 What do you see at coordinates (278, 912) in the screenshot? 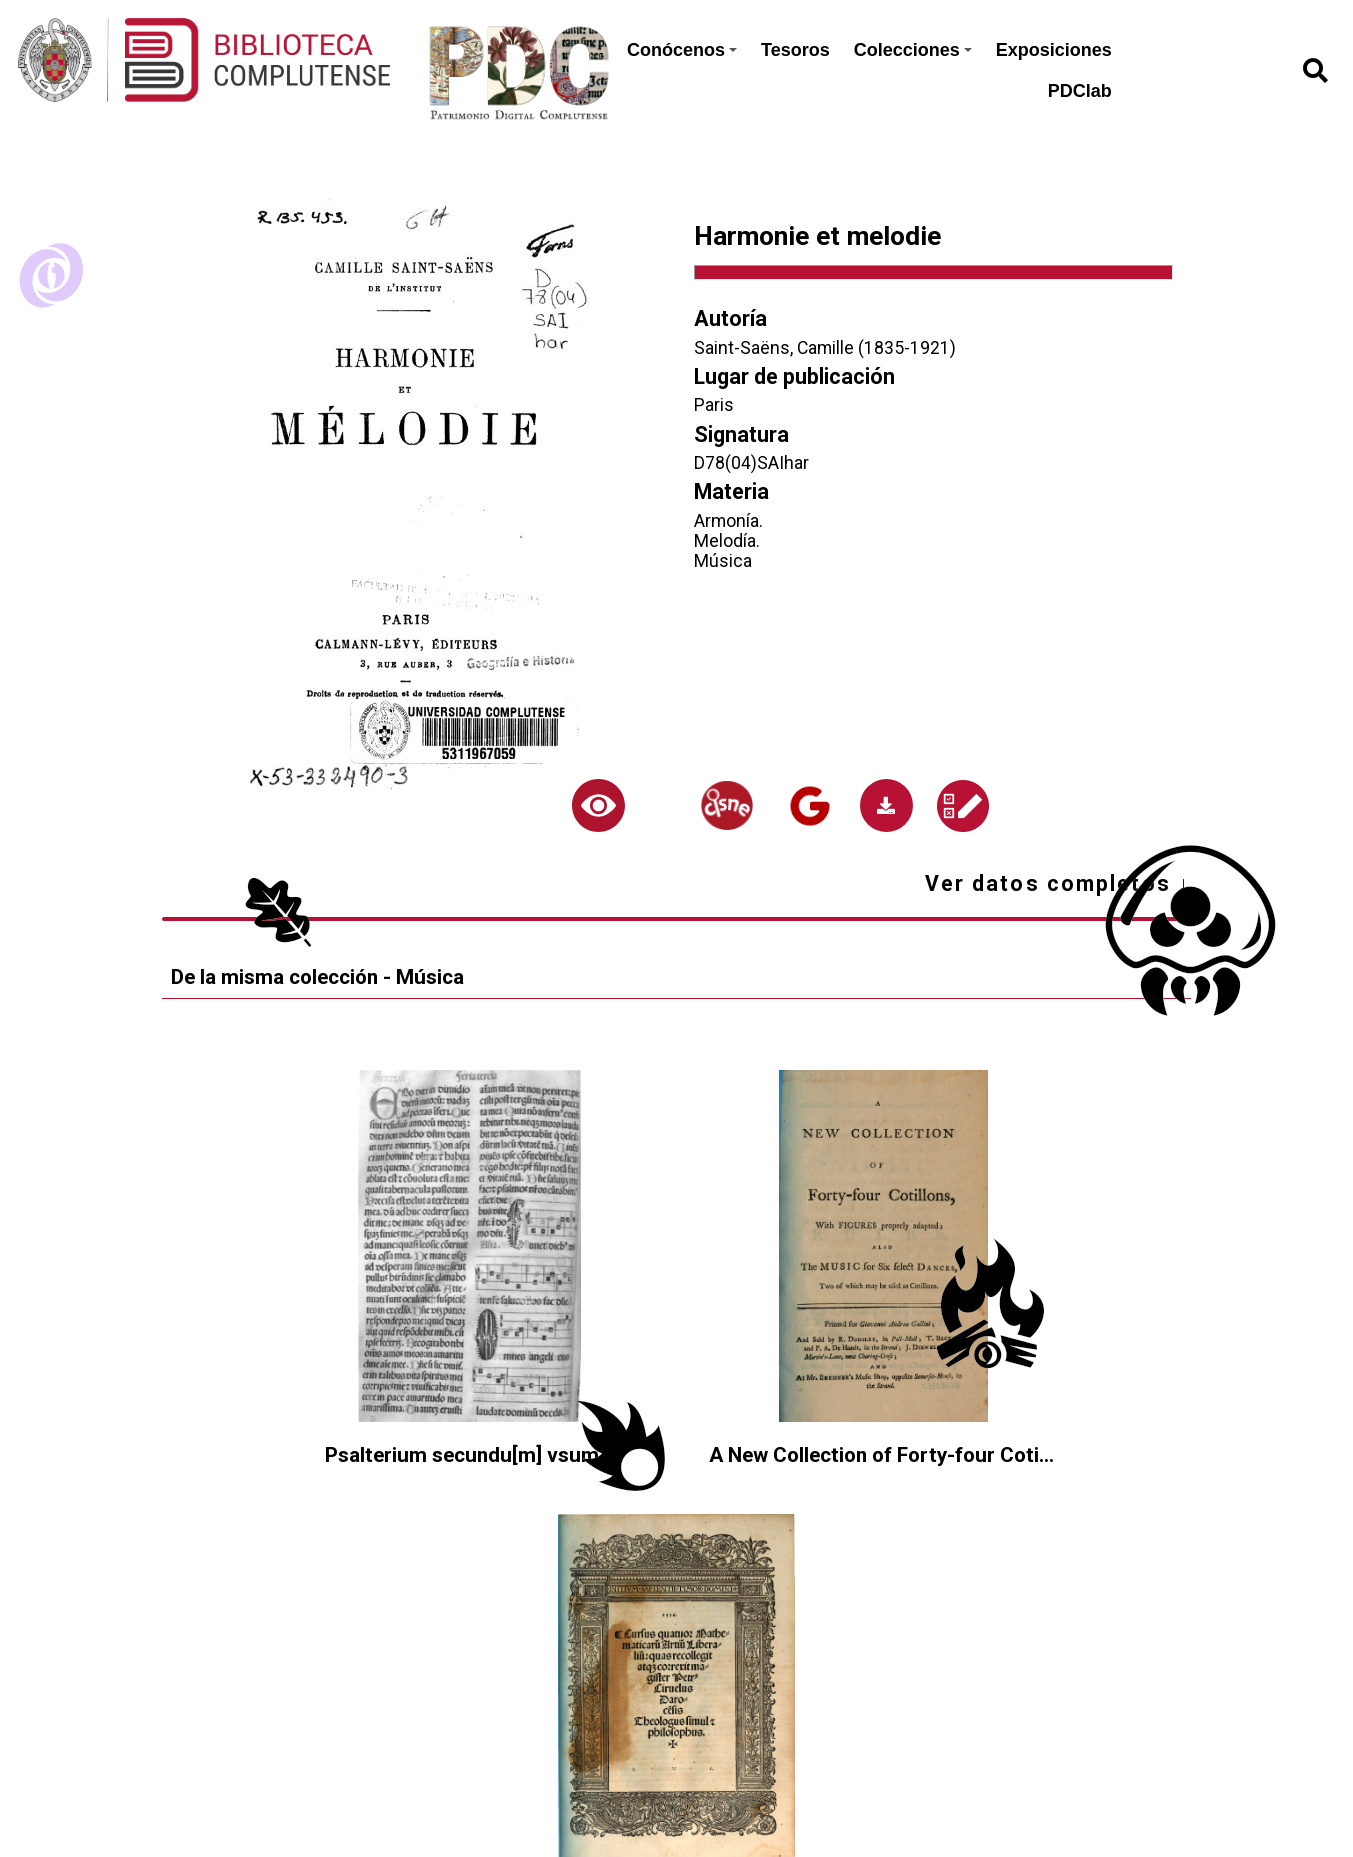
I see `represents nature or environmental category` at bounding box center [278, 912].